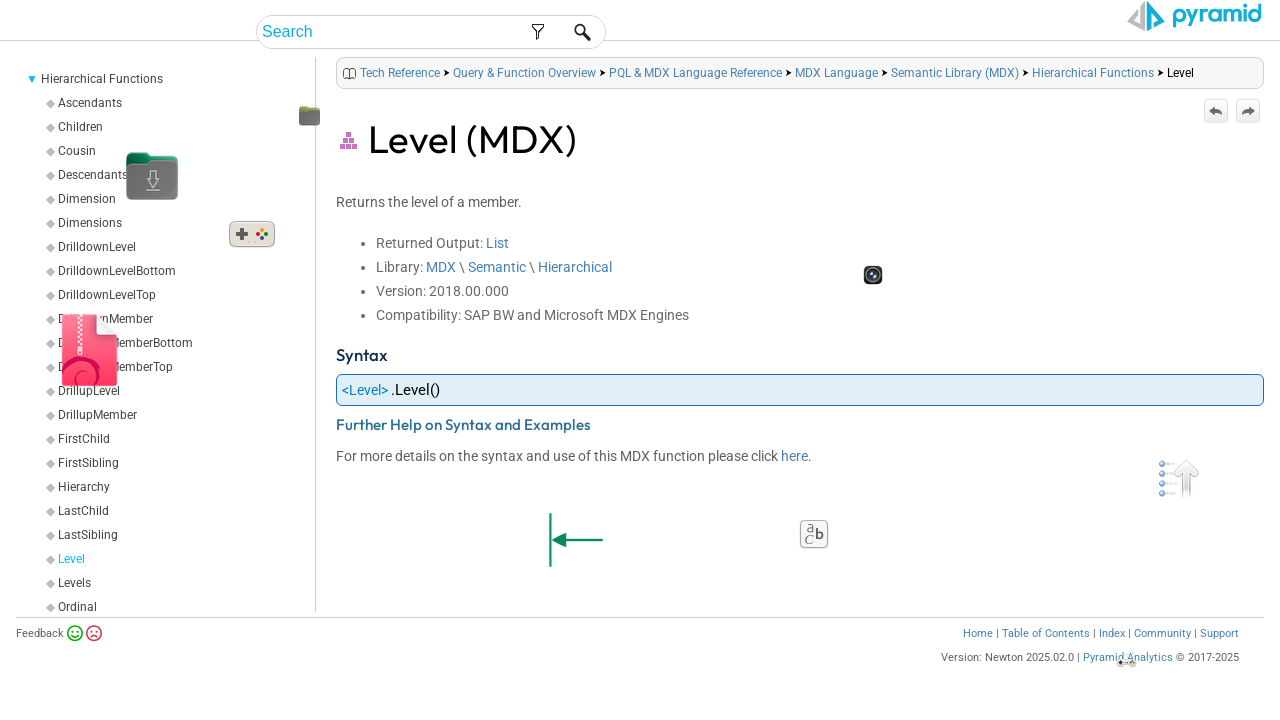 This screenshot has height=720, width=1280. What do you see at coordinates (814, 534) in the screenshot?
I see `access font and typography settings` at bounding box center [814, 534].